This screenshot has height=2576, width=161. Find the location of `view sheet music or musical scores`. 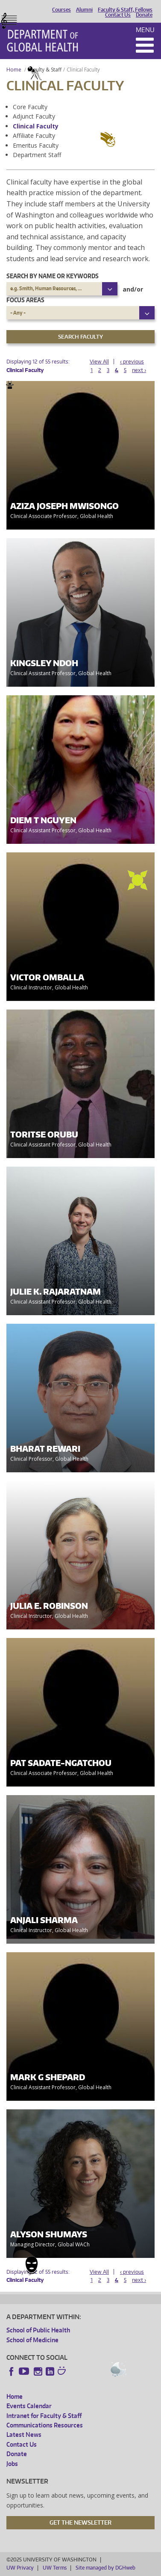

view sheet music or musical scores is located at coordinates (9, 21).